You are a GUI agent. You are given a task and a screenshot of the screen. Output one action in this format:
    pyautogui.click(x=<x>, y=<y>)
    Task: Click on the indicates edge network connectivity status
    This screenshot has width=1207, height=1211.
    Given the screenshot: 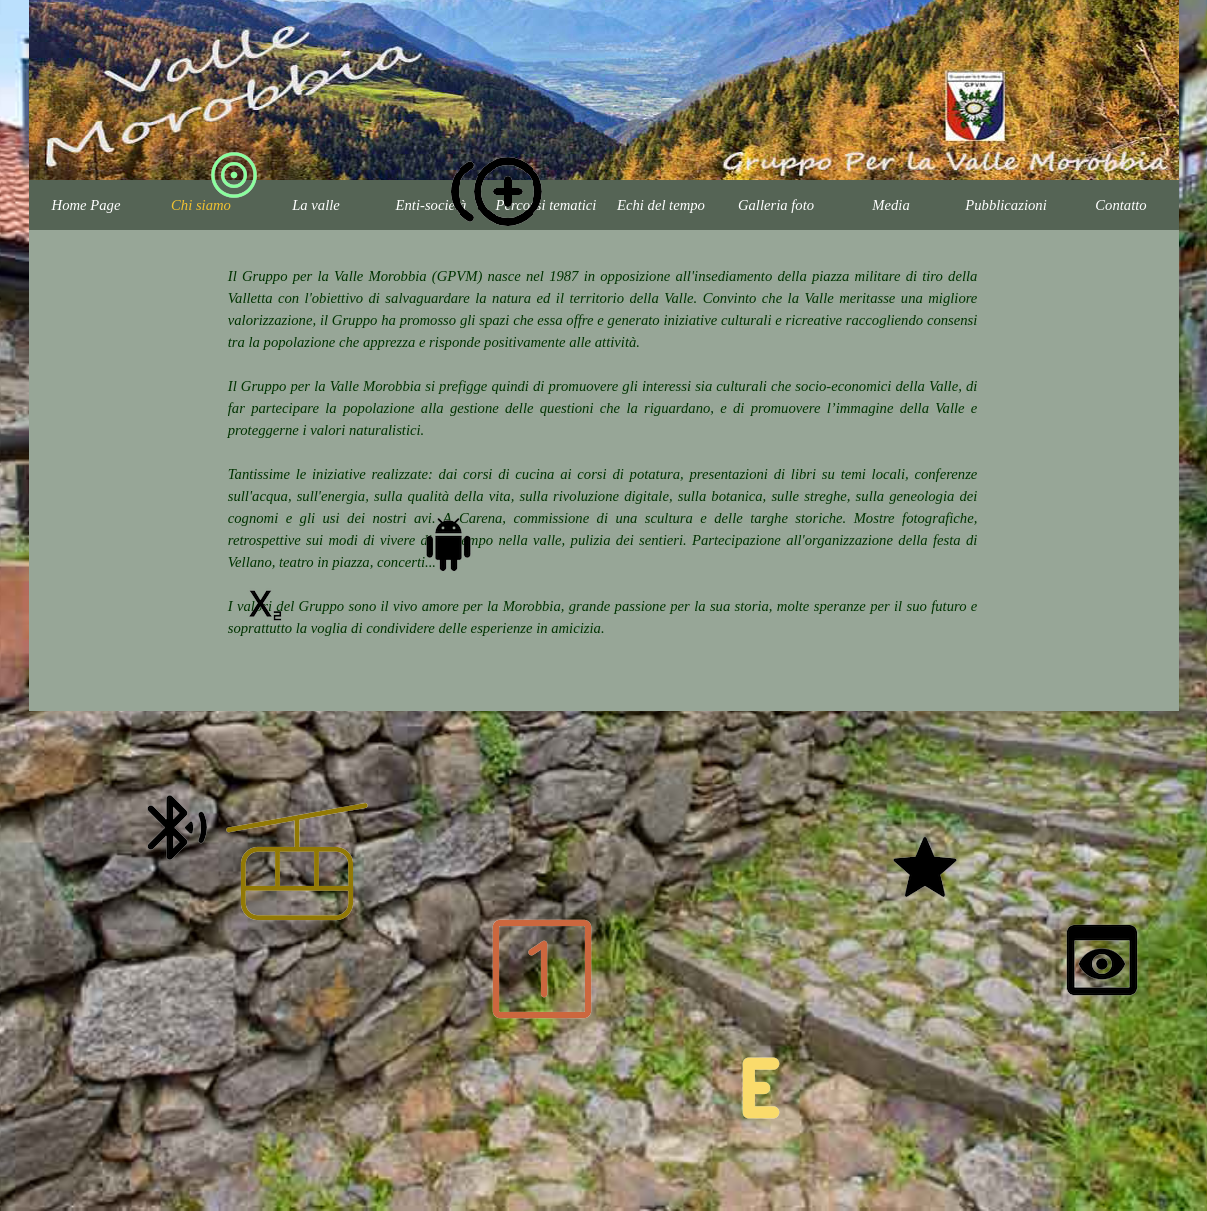 What is the action you would take?
    pyautogui.click(x=761, y=1088)
    